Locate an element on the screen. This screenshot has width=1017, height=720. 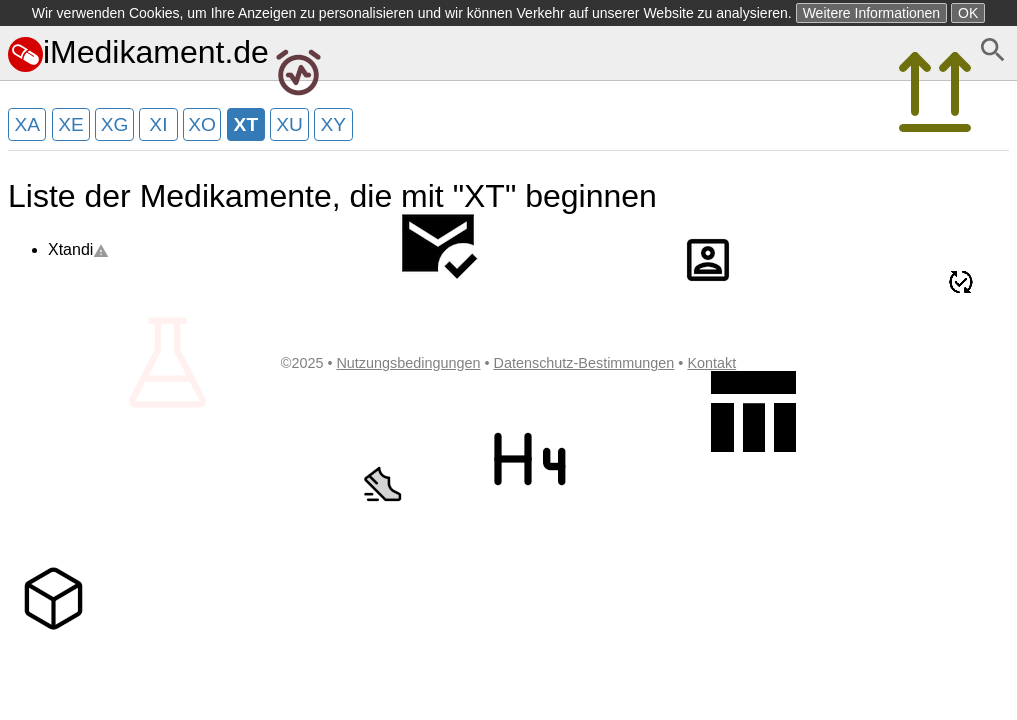
view average alarm or alert statistics is located at coordinates (298, 72).